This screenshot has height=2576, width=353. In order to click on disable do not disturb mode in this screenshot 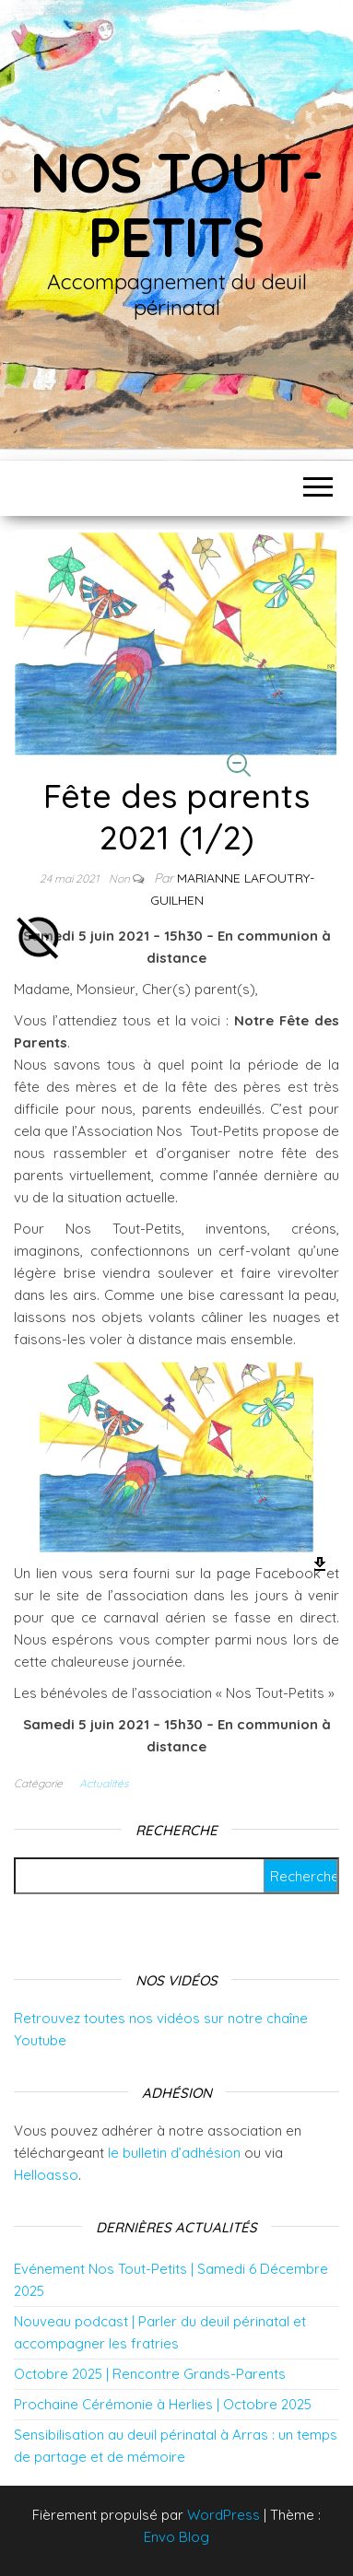, I will do `click(39, 937)`.